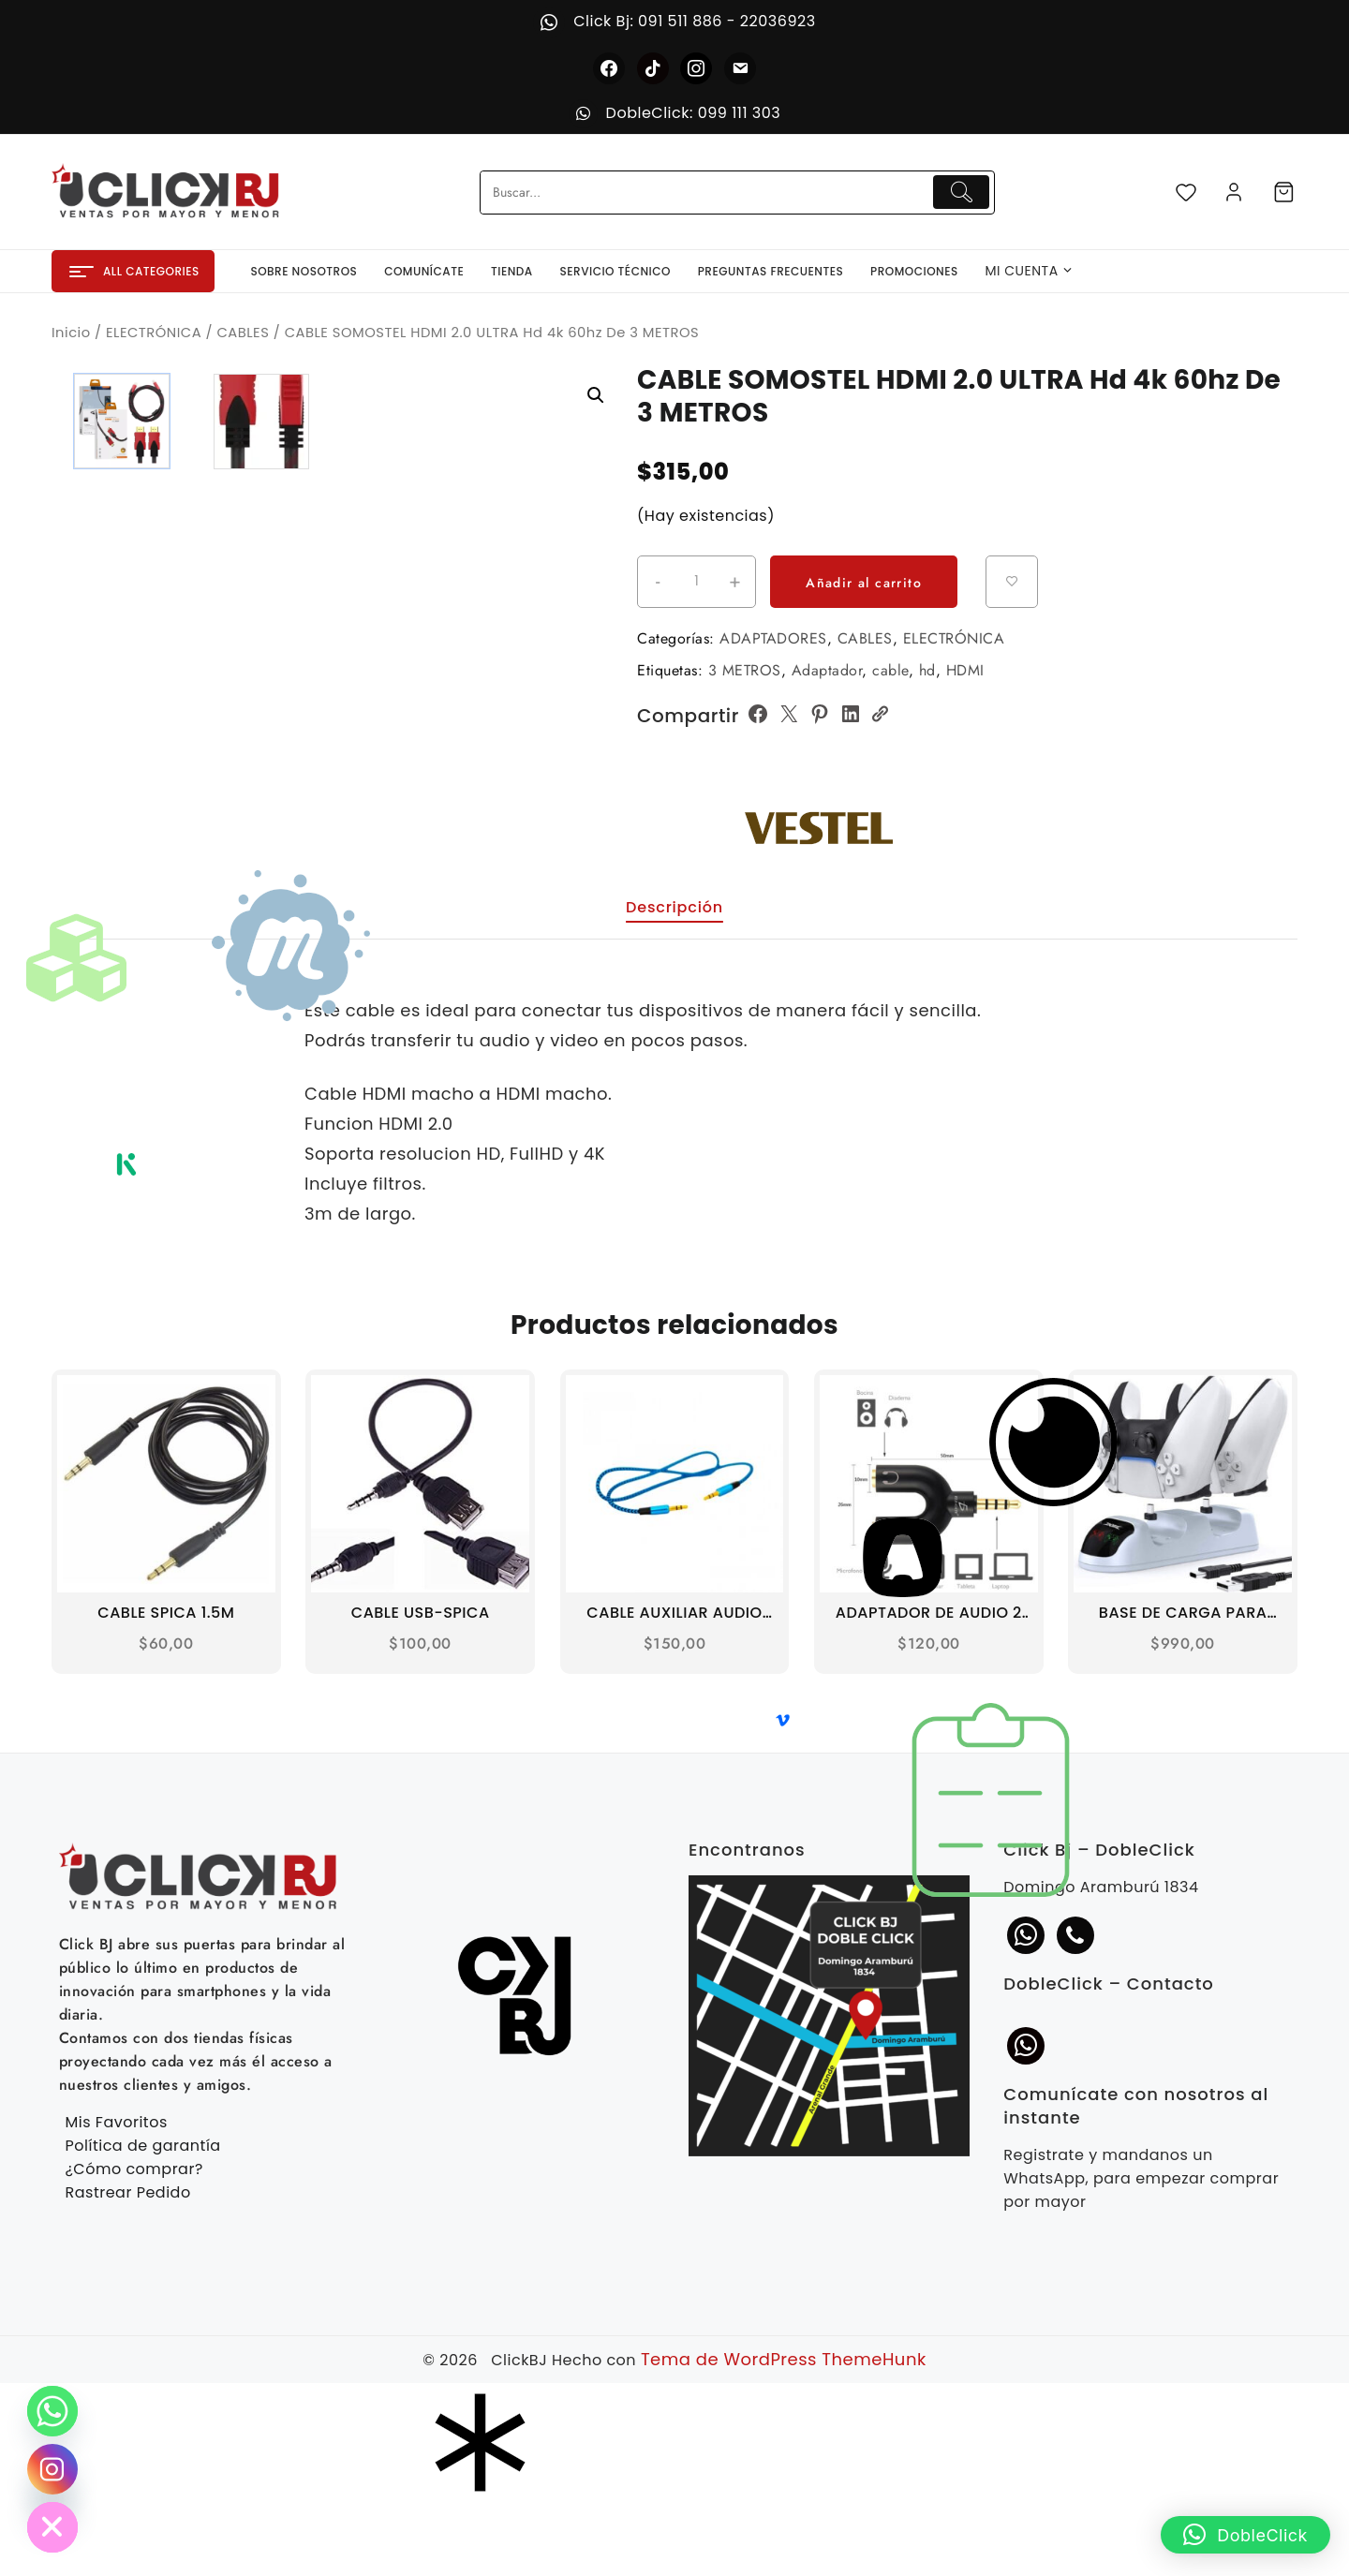 The image size is (1349, 2576). What do you see at coordinates (126, 1164) in the screenshot?
I see `kaios mobile operating system logo` at bounding box center [126, 1164].